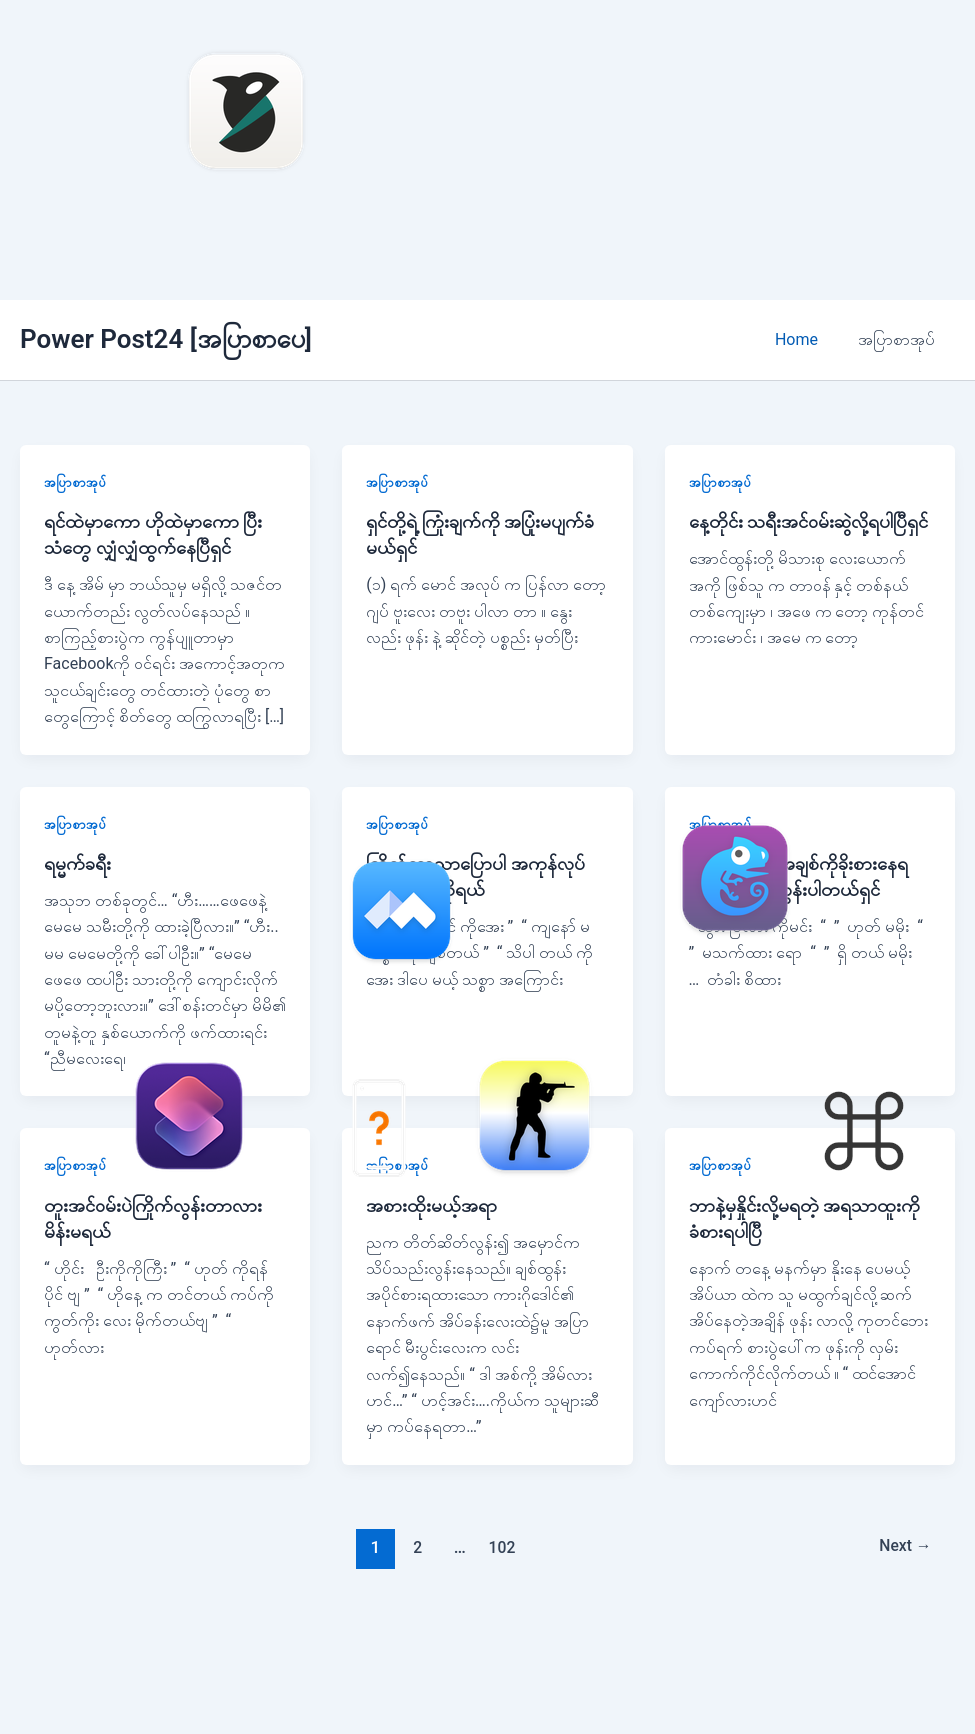 This screenshot has width=975, height=1734. I want to click on open the shortcuts app, so click(189, 1116).